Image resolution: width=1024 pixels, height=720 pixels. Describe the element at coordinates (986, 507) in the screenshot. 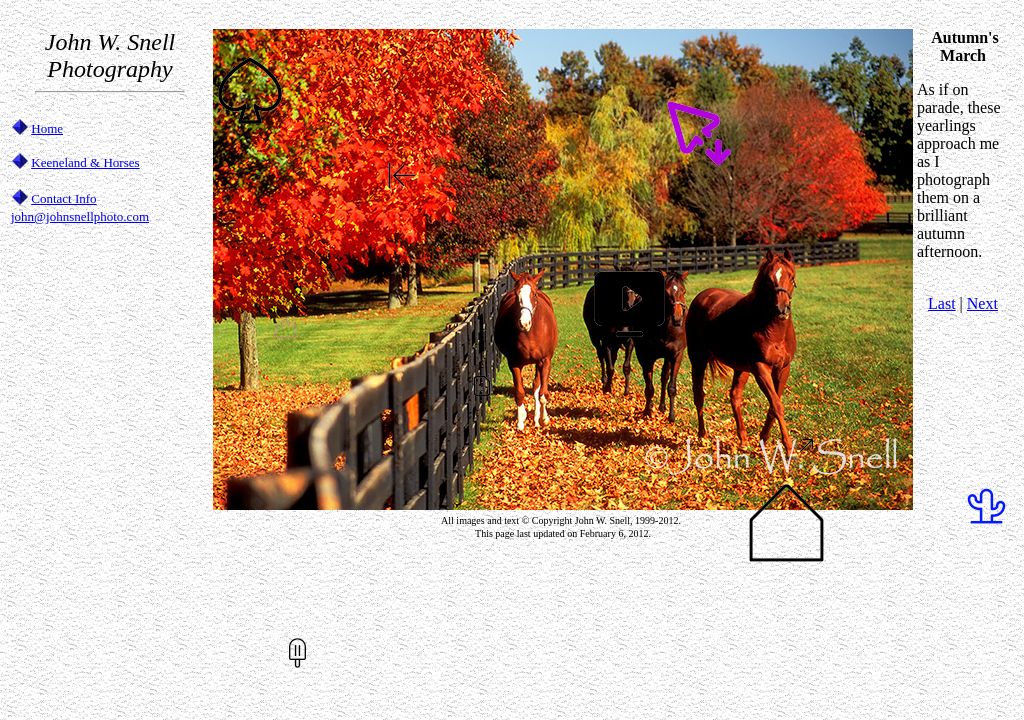

I see `indicates desert or arid climate theme` at that location.